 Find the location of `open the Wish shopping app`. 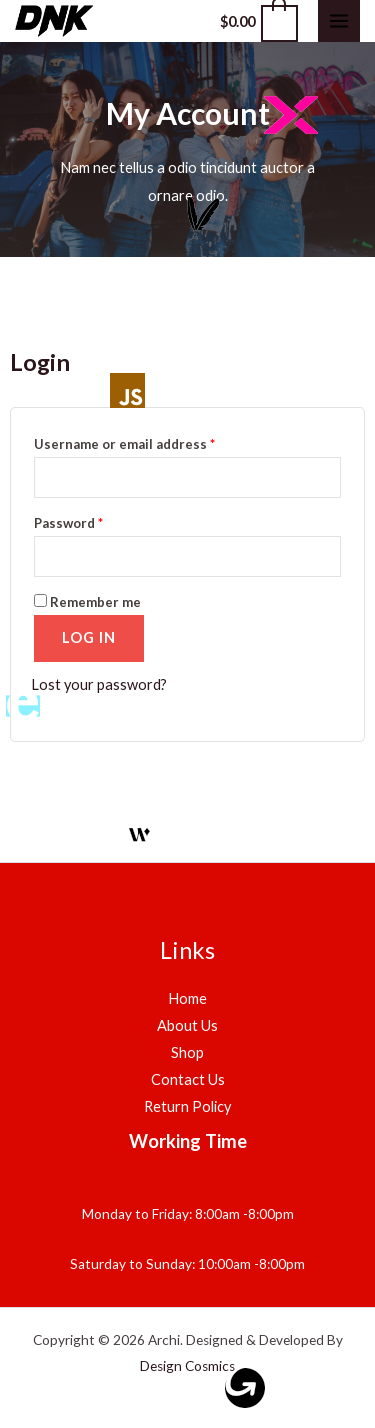

open the Wish shopping app is located at coordinates (139, 834).